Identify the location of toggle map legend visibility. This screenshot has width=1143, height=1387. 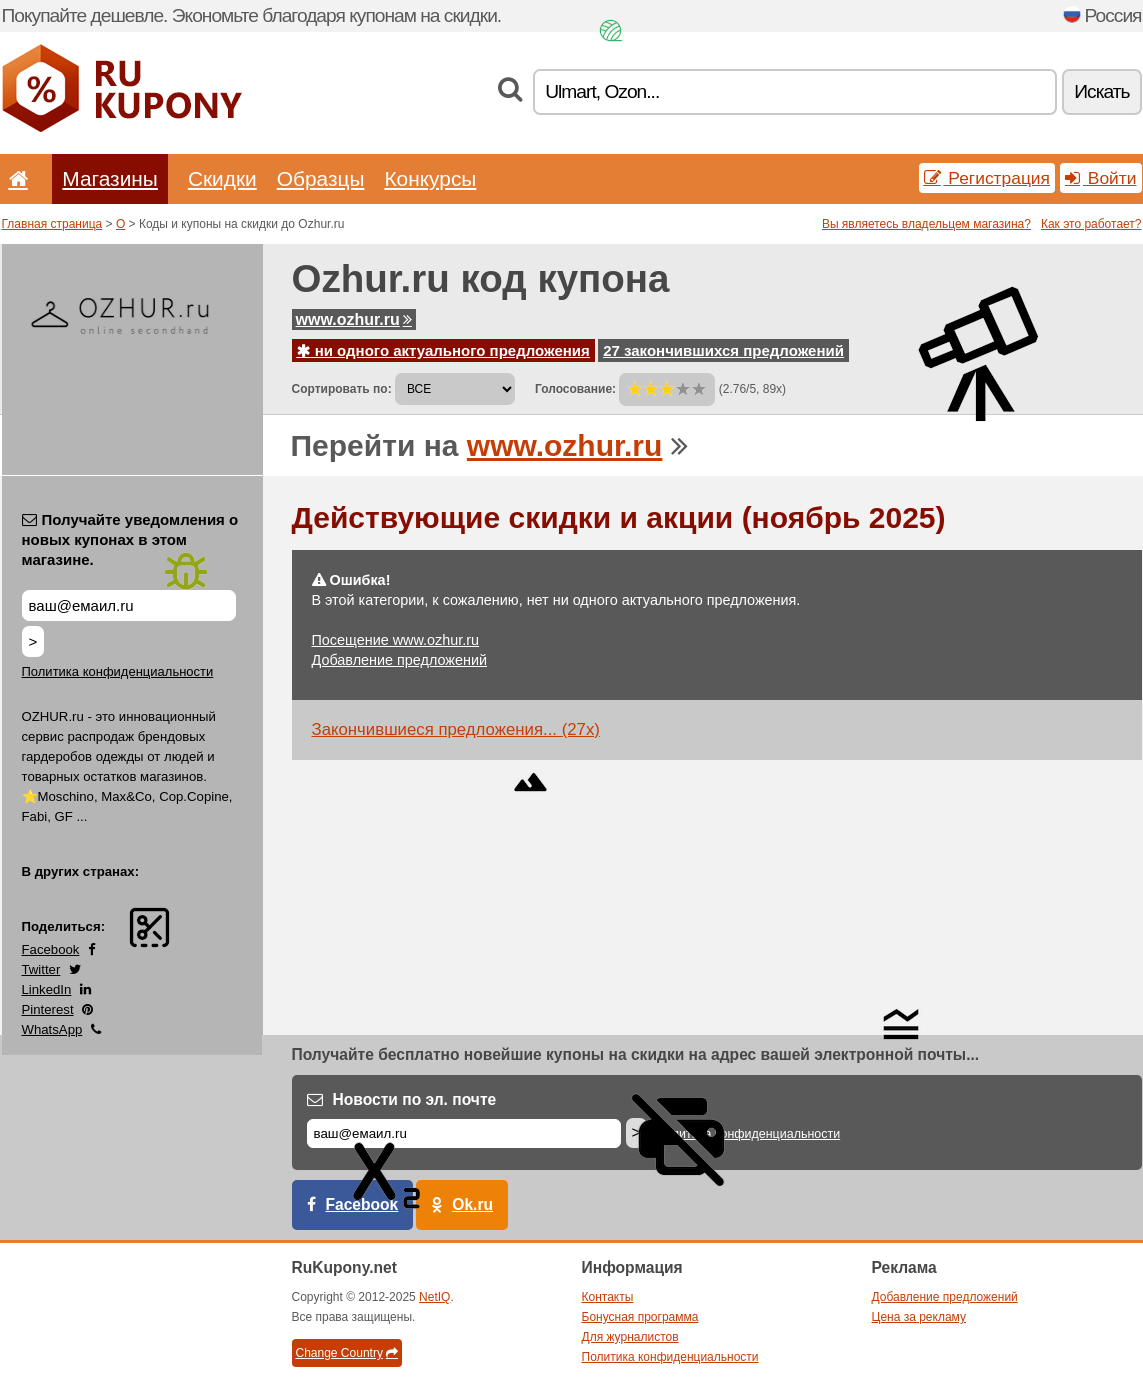
(901, 1024).